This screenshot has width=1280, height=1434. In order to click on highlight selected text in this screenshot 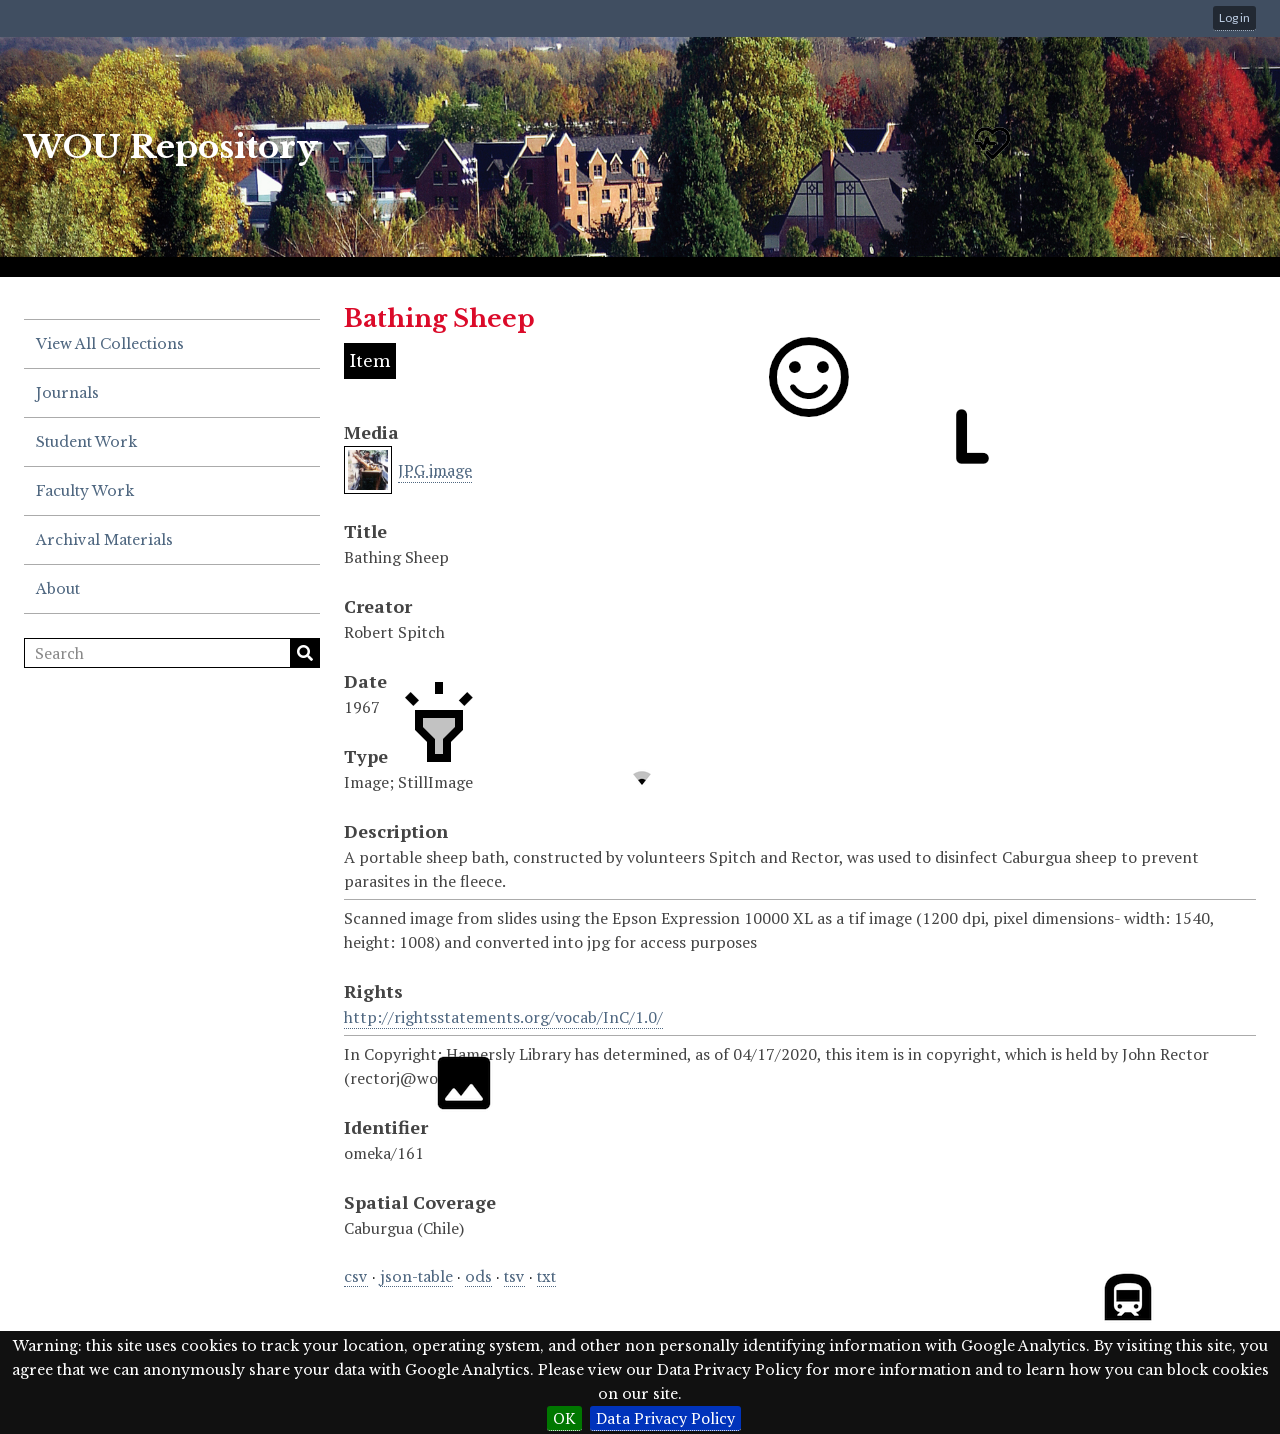, I will do `click(439, 722)`.